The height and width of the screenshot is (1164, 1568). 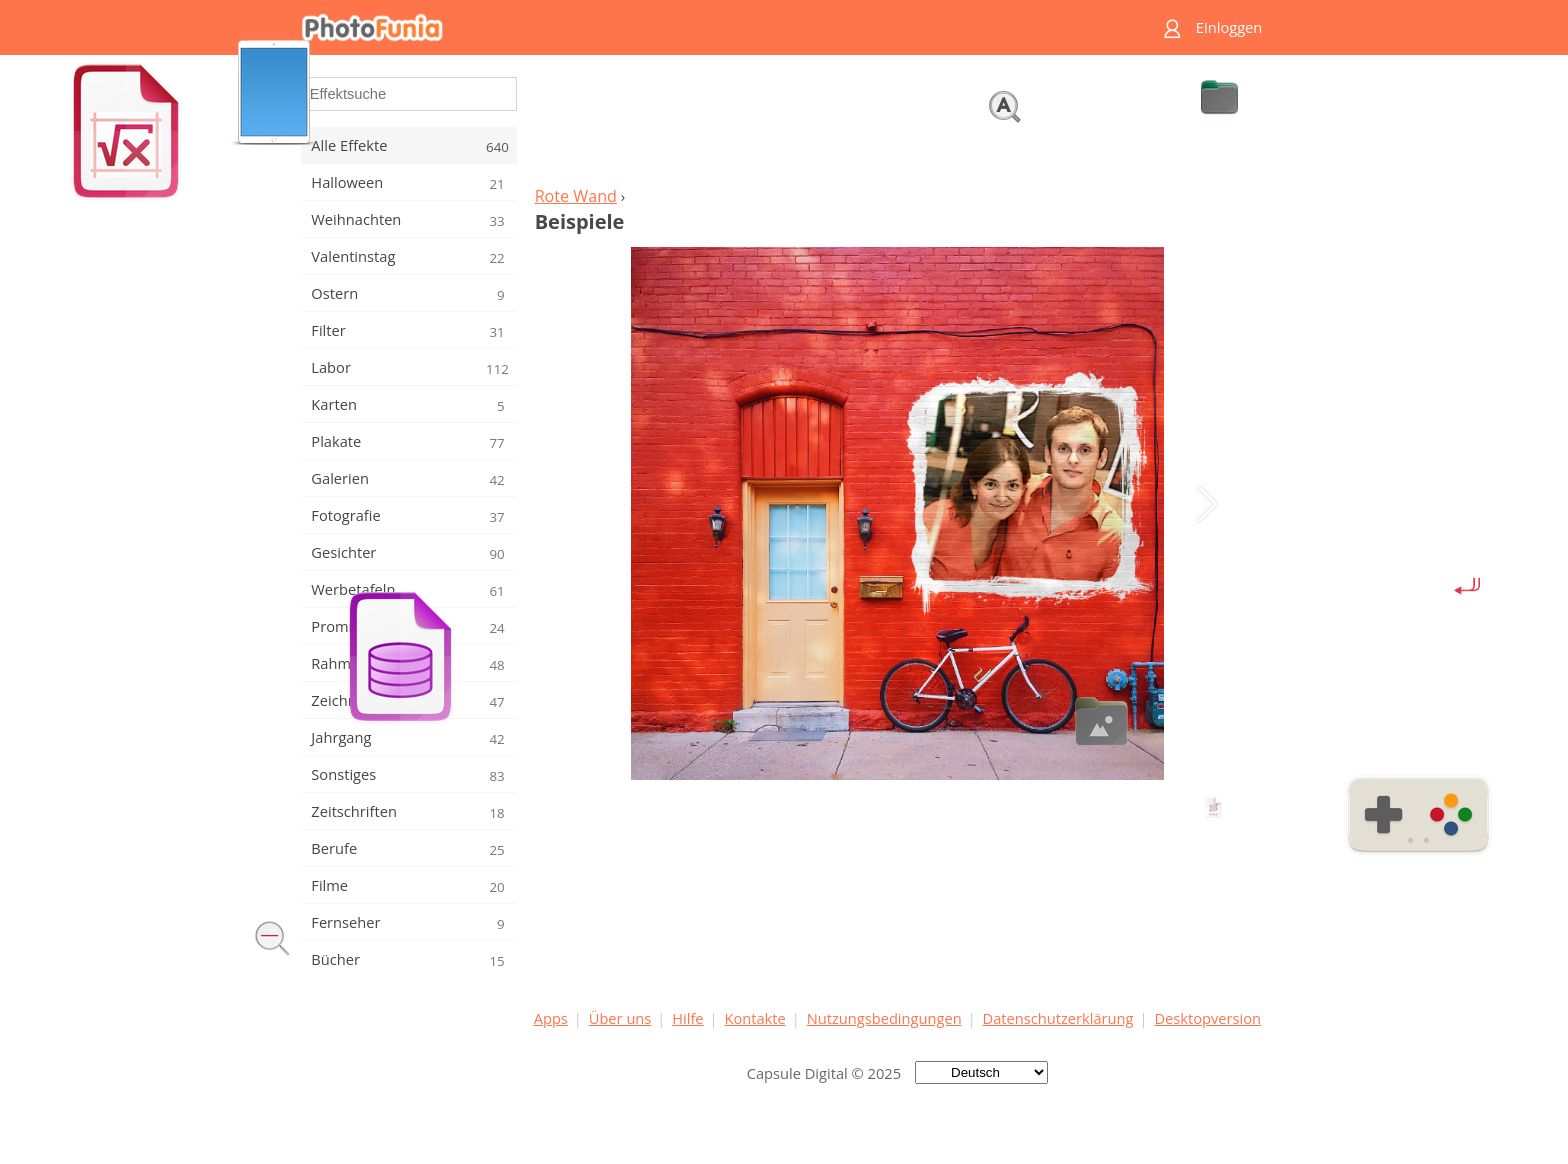 What do you see at coordinates (1005, 107) in the screenshot?
I see `find text or search within document` at bounding box center [1005, 107].